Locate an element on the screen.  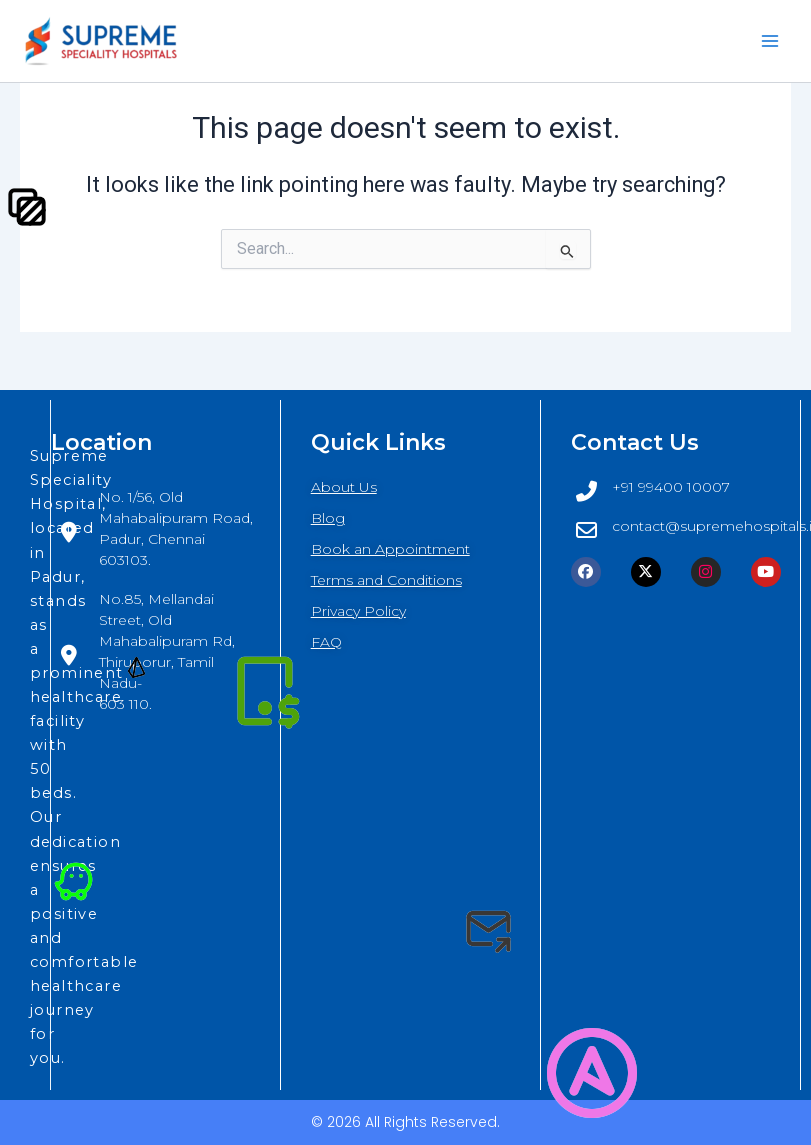
prisma database ORM logo is located at coordinates (136, 667).